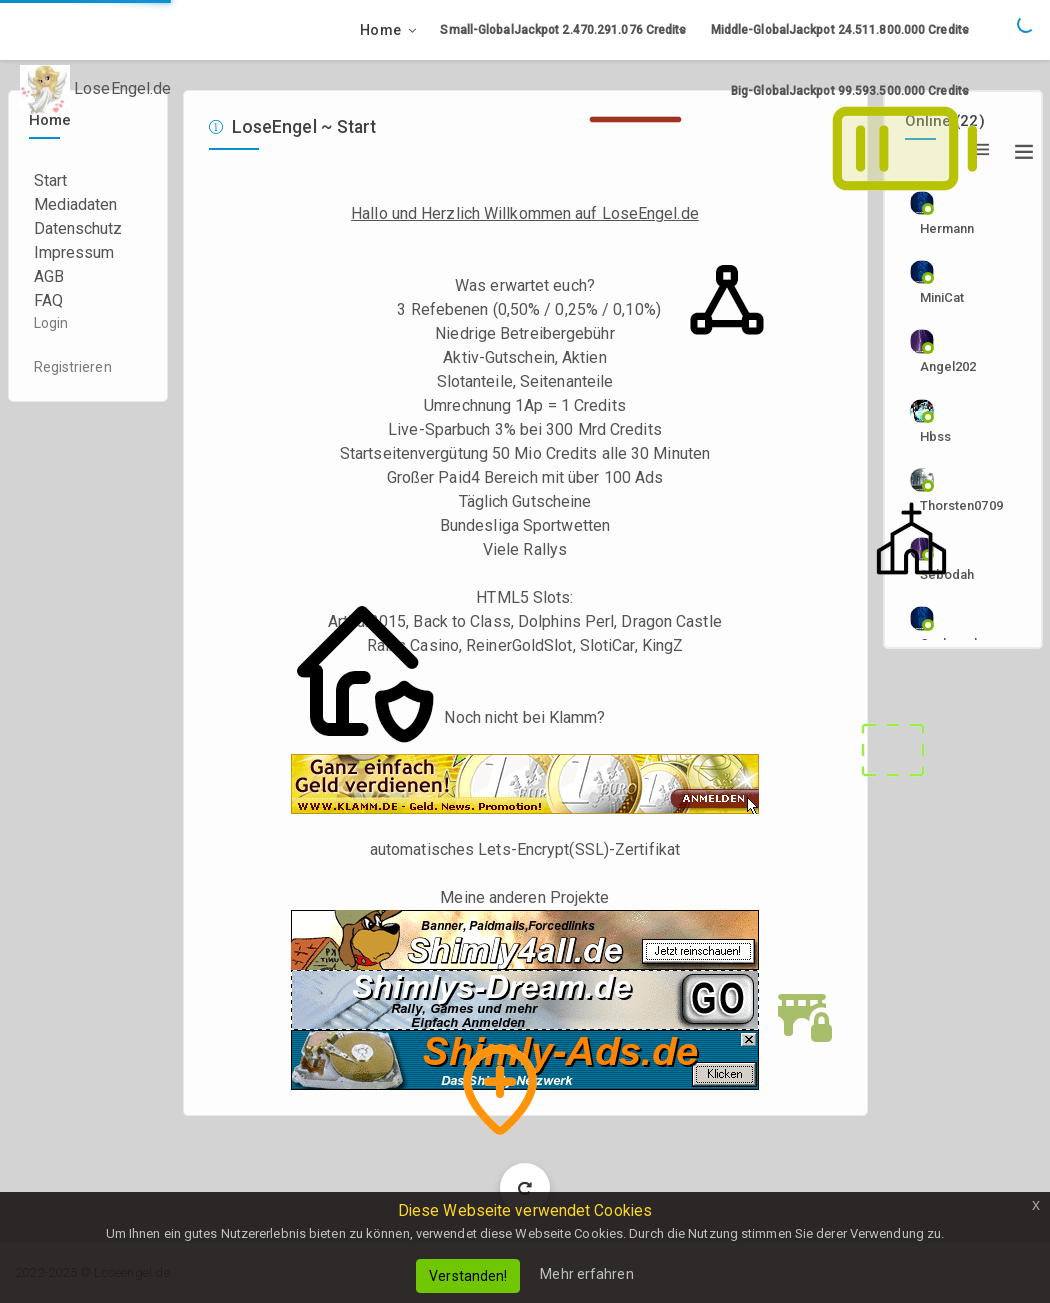 The height and width of the screenshot is (1303, 1050). Describe the element at coordinates (902, 148) in the screenshot. I see `indicates medium battery level` at that location.